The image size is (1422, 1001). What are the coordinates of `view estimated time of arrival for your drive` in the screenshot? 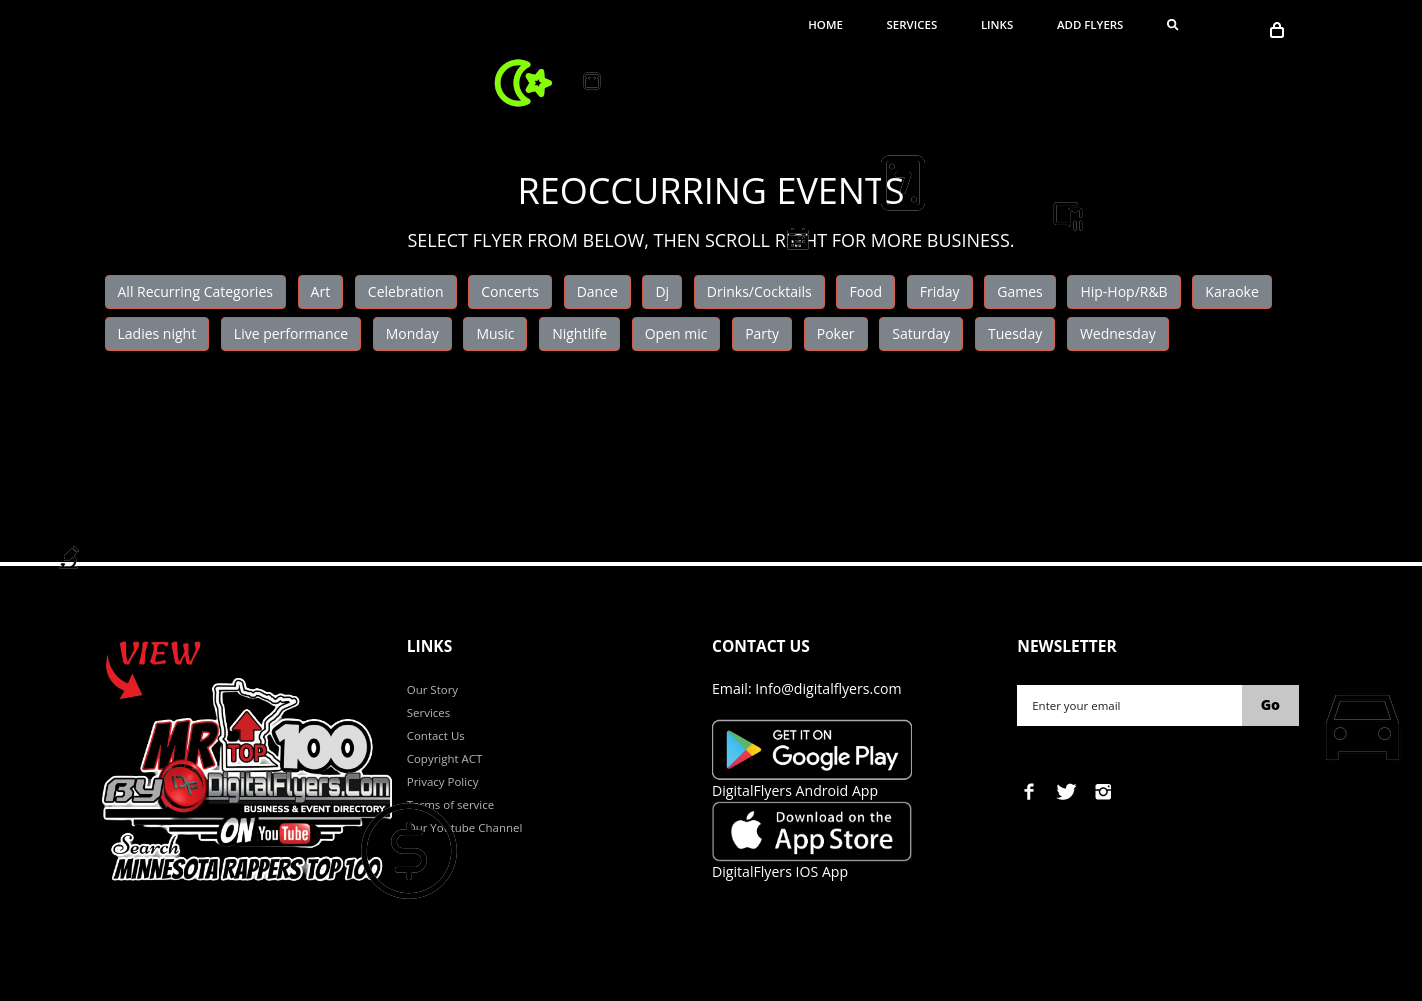 It's located at (1362, 727).